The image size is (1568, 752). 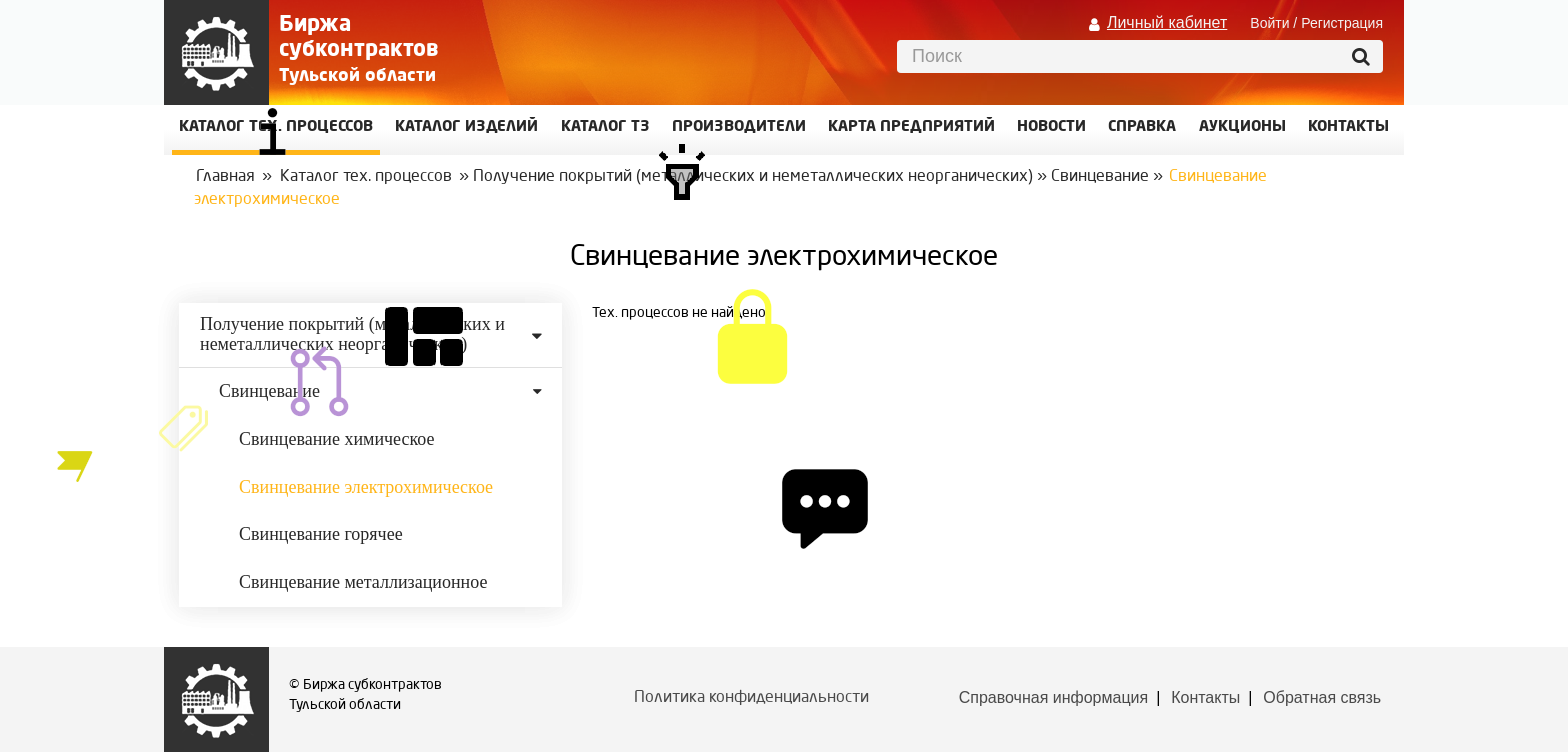 What do you see at coordinates (422, 339) in the screenshot?
I see `switch to quilt or mosaic view layout` at bounding box center [422, 339].